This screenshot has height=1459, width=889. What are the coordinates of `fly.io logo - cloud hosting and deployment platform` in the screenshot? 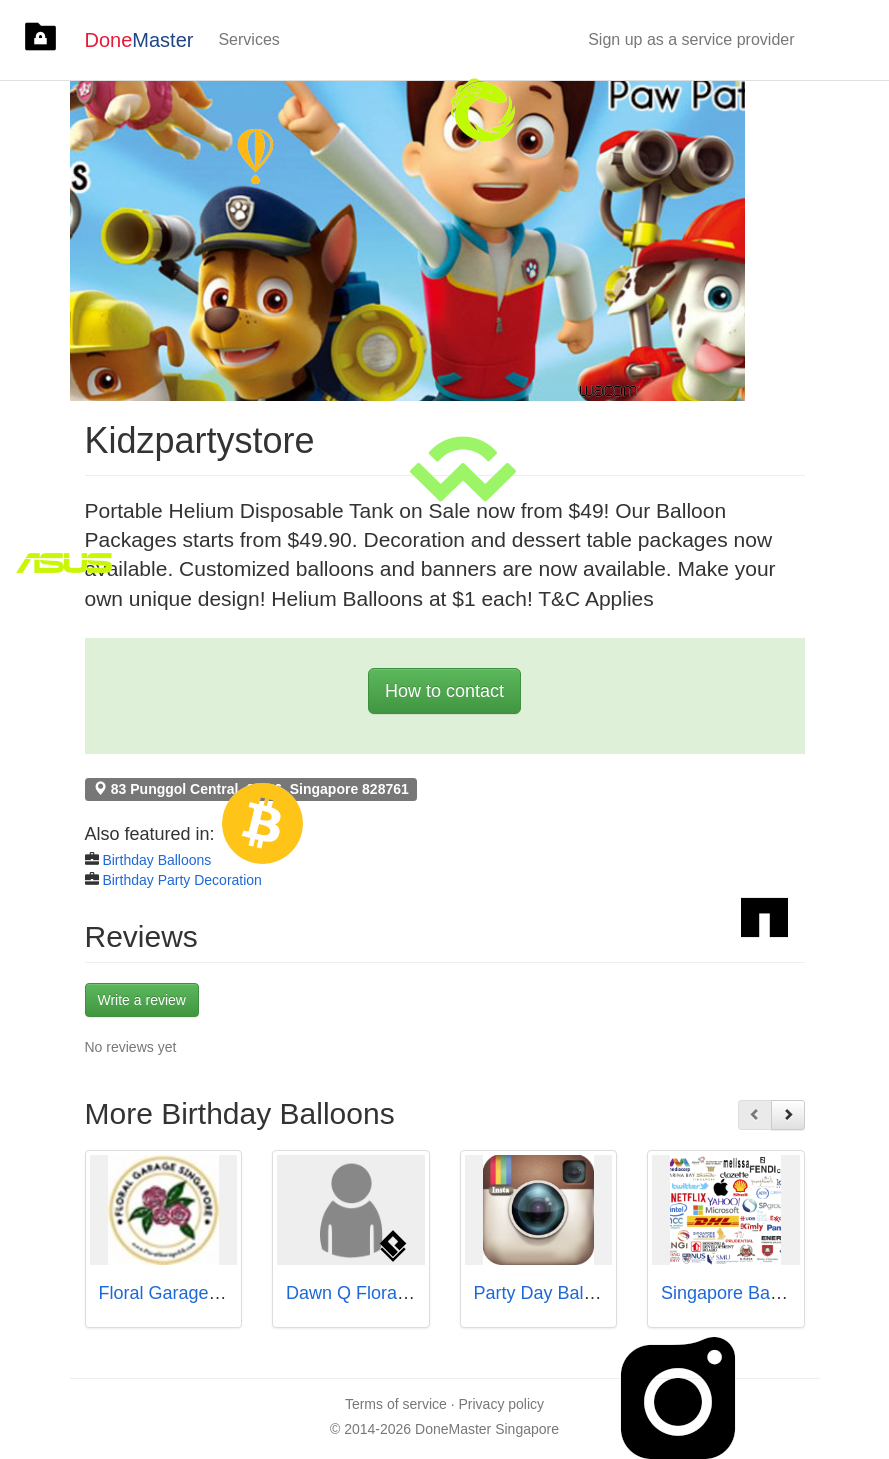 It's located at (255, 156).